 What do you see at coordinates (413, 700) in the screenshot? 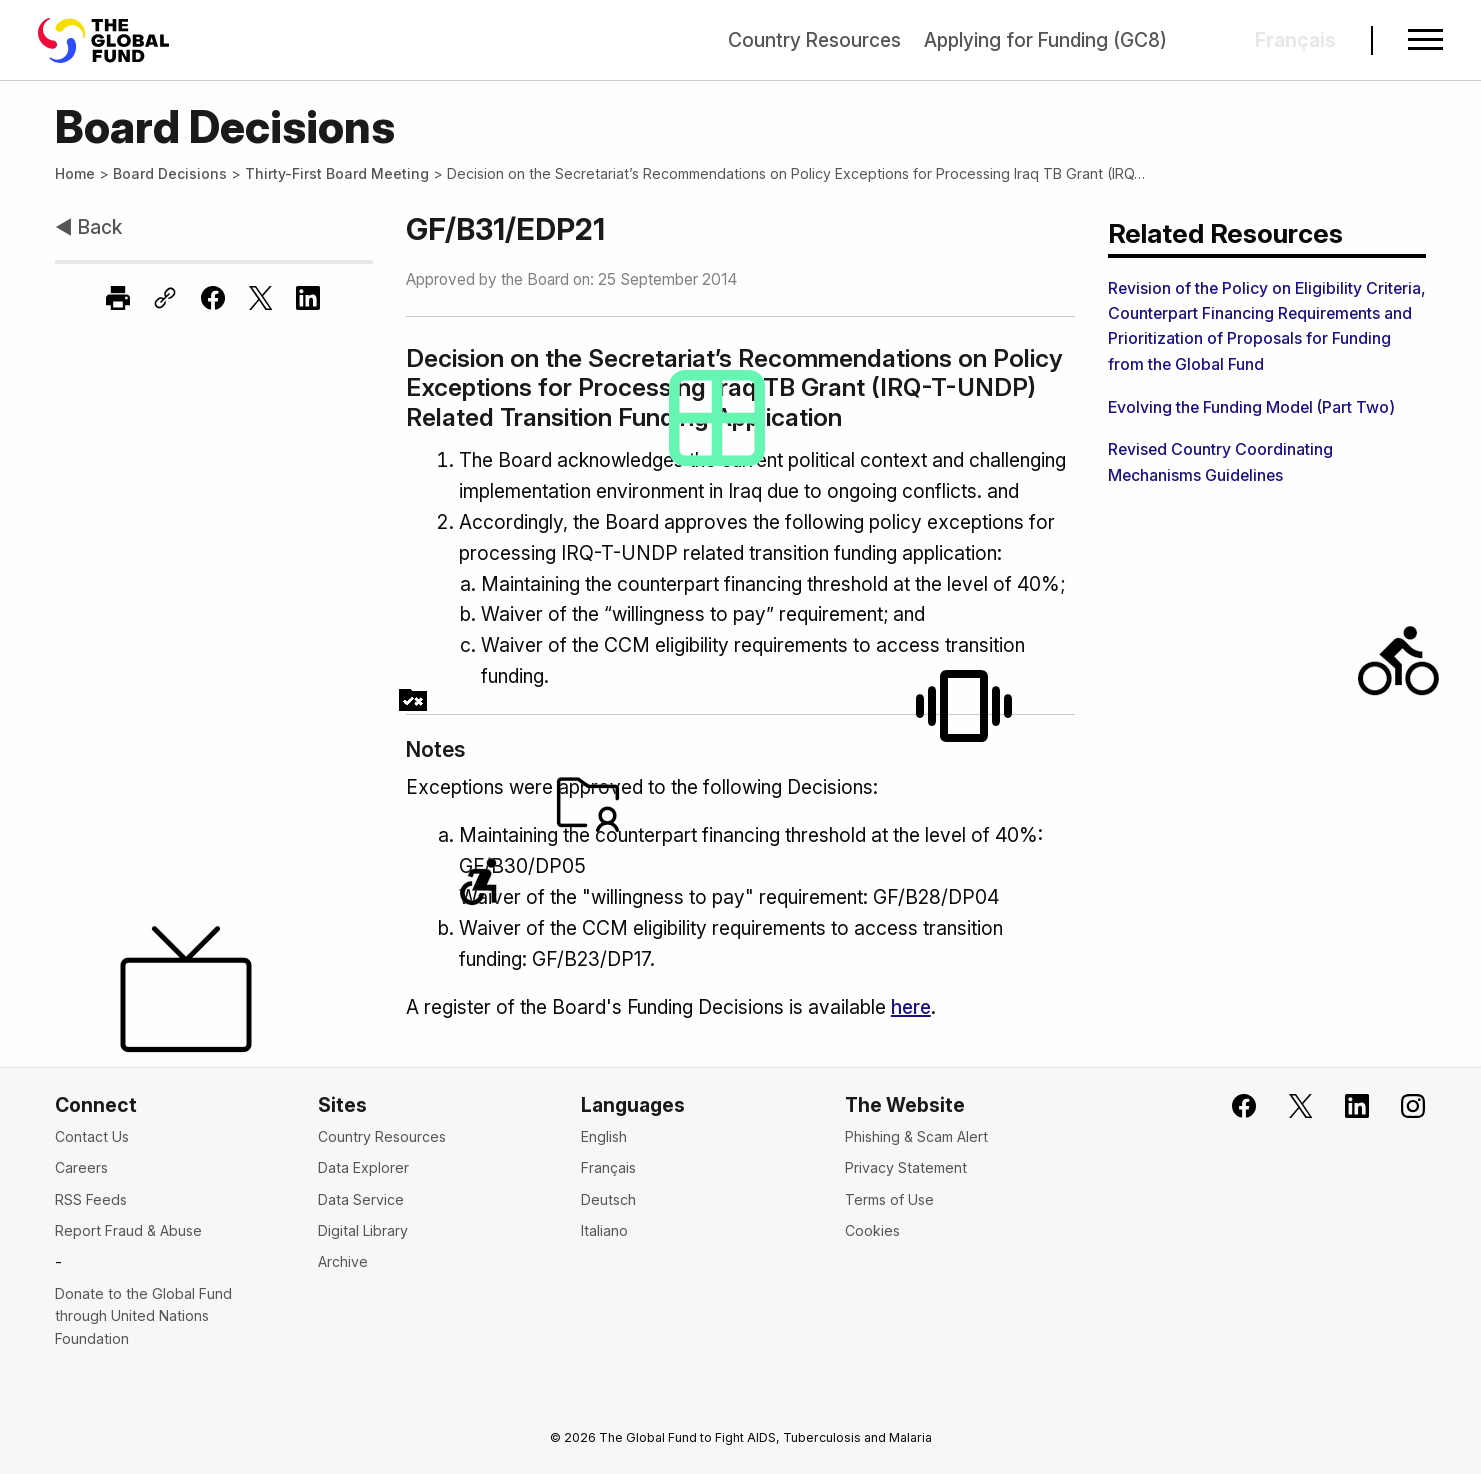
I see `folder with validation rules applied` at bounding box center [413, 700].